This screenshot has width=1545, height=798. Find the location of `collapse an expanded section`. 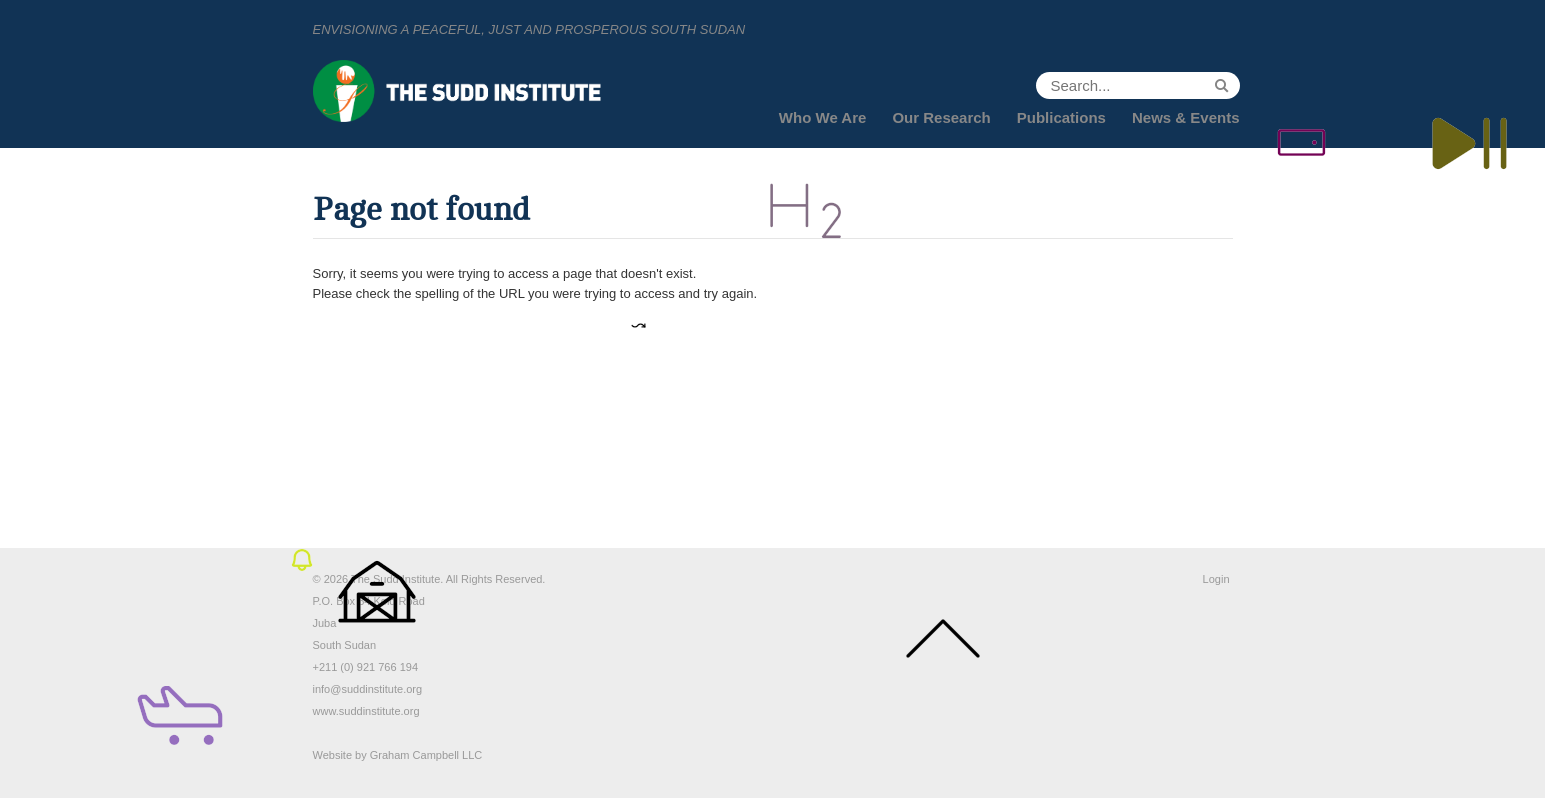

collapse an expanded section is located at coordinates (943, 642).